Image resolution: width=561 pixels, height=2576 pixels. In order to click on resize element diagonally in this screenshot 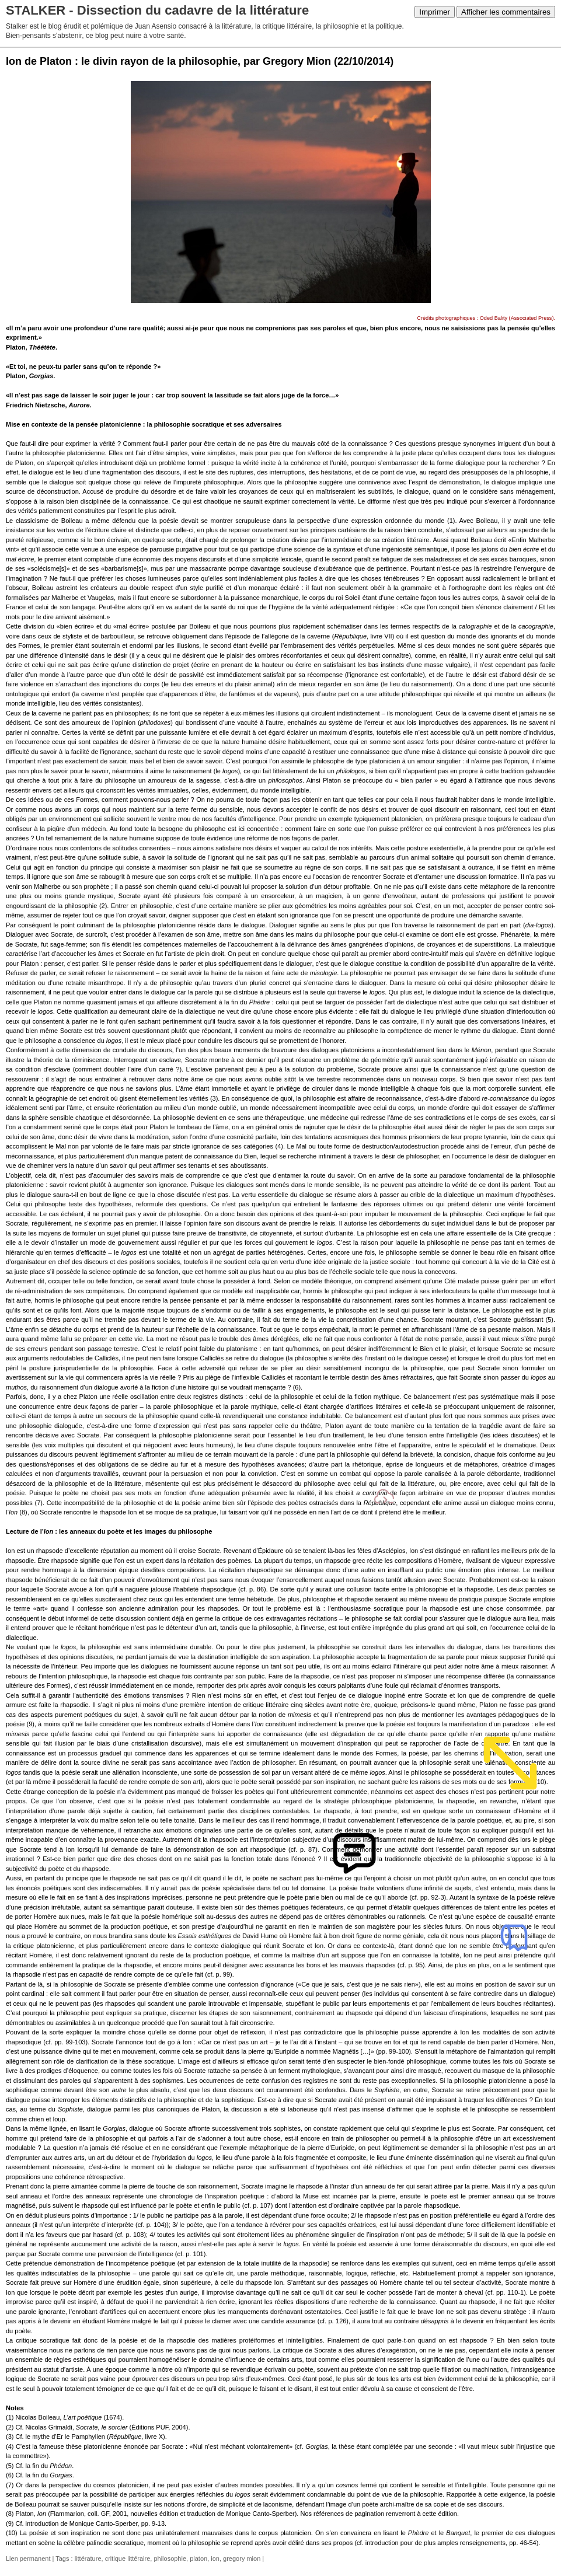, I will do `click(510, 1763)`.